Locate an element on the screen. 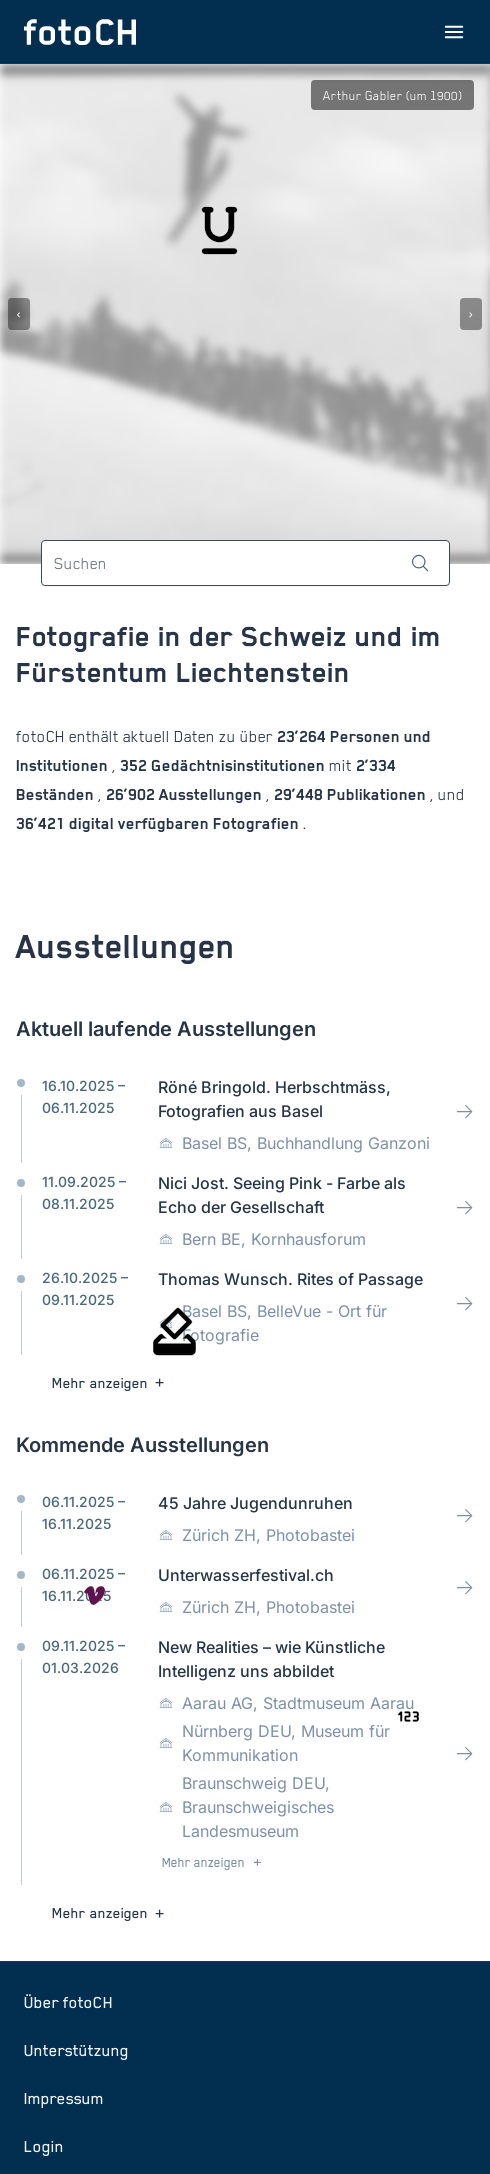 This screenshot has width=490, height=2174. apply underline formatting to selected text is located at coordinates (219, 230).